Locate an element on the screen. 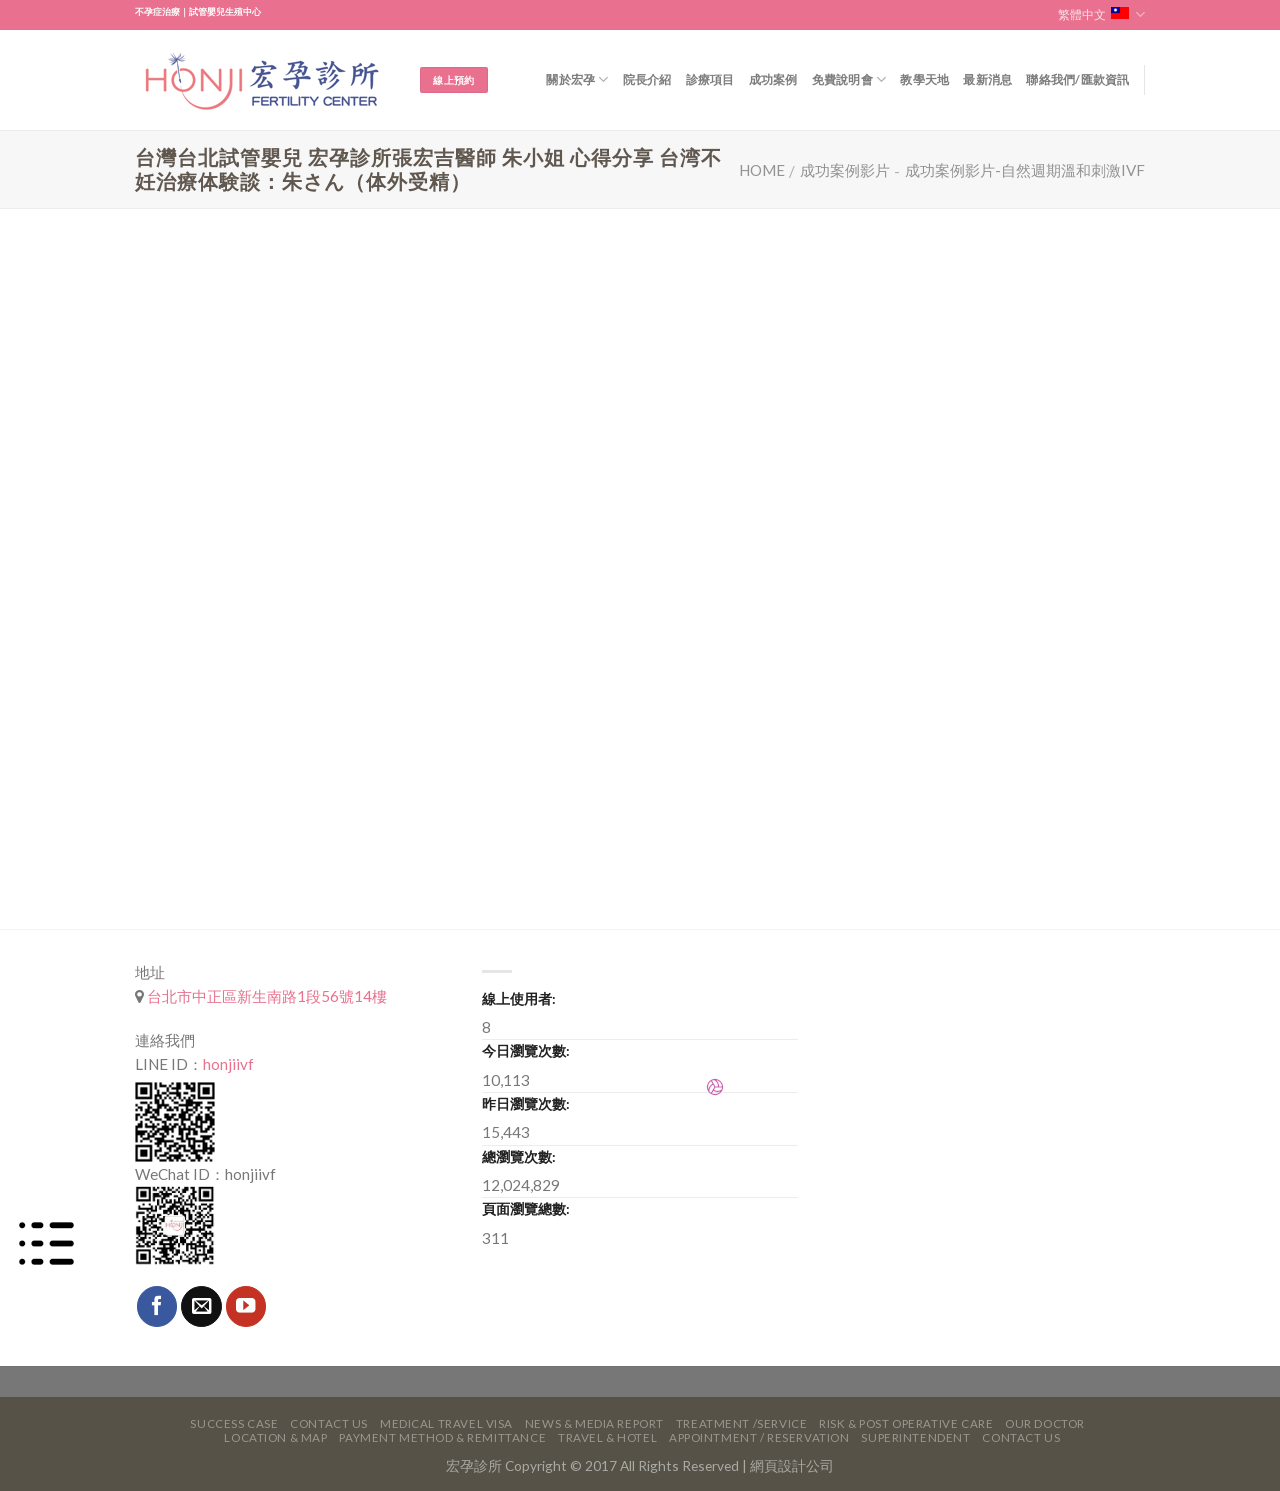  access volleyball or beach sports content is located at coordinates (715, 1087).